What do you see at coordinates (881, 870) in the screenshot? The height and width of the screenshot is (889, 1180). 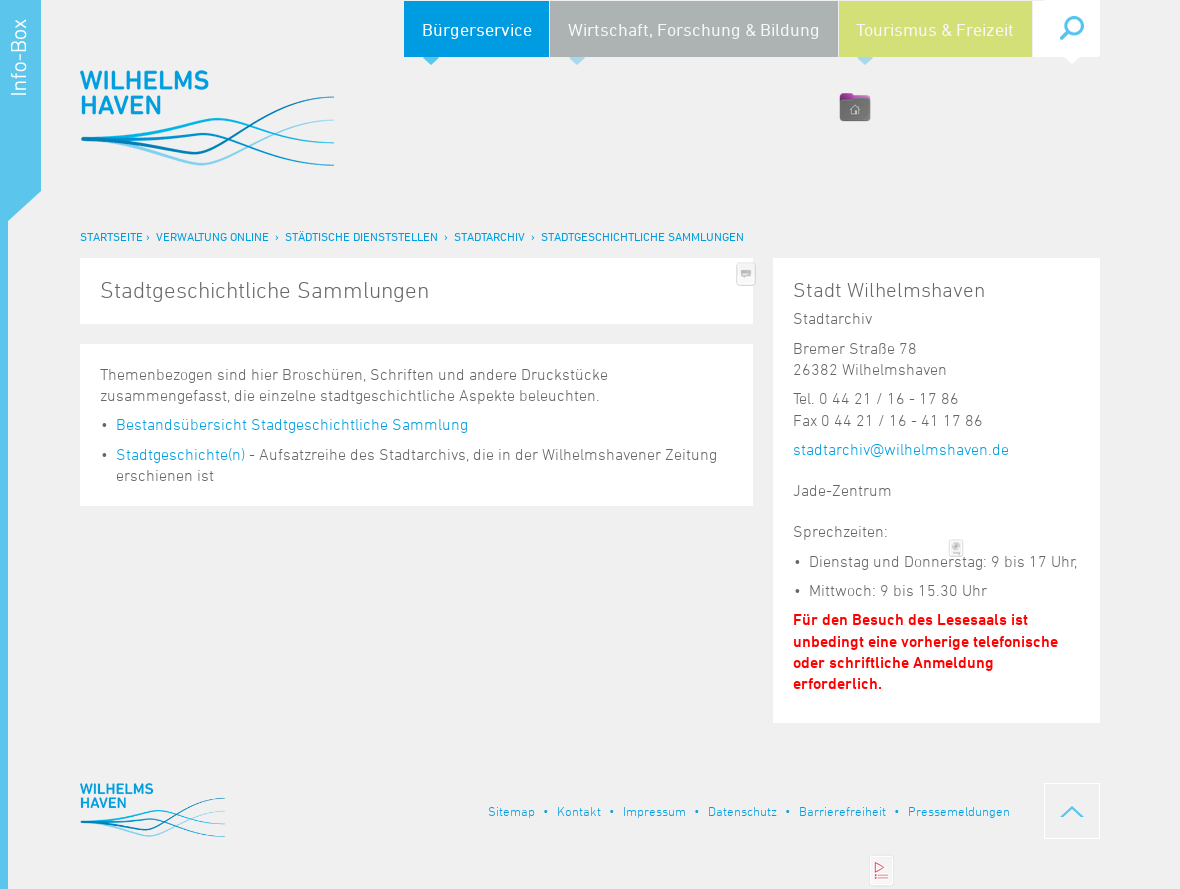 I see `an mpegurl audio playlist file` at bounding box center [881, 870].